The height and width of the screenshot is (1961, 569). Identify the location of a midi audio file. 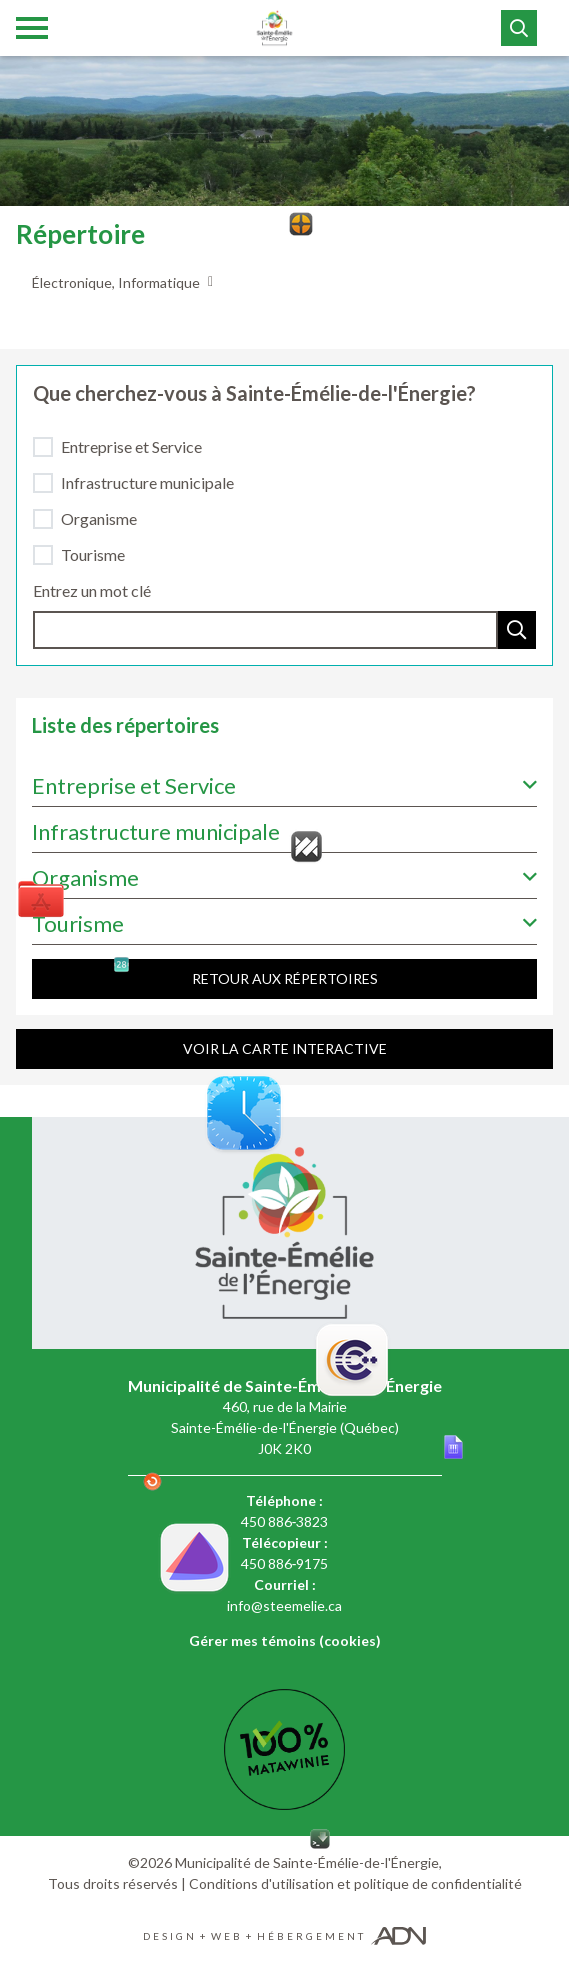
(453, 1447).